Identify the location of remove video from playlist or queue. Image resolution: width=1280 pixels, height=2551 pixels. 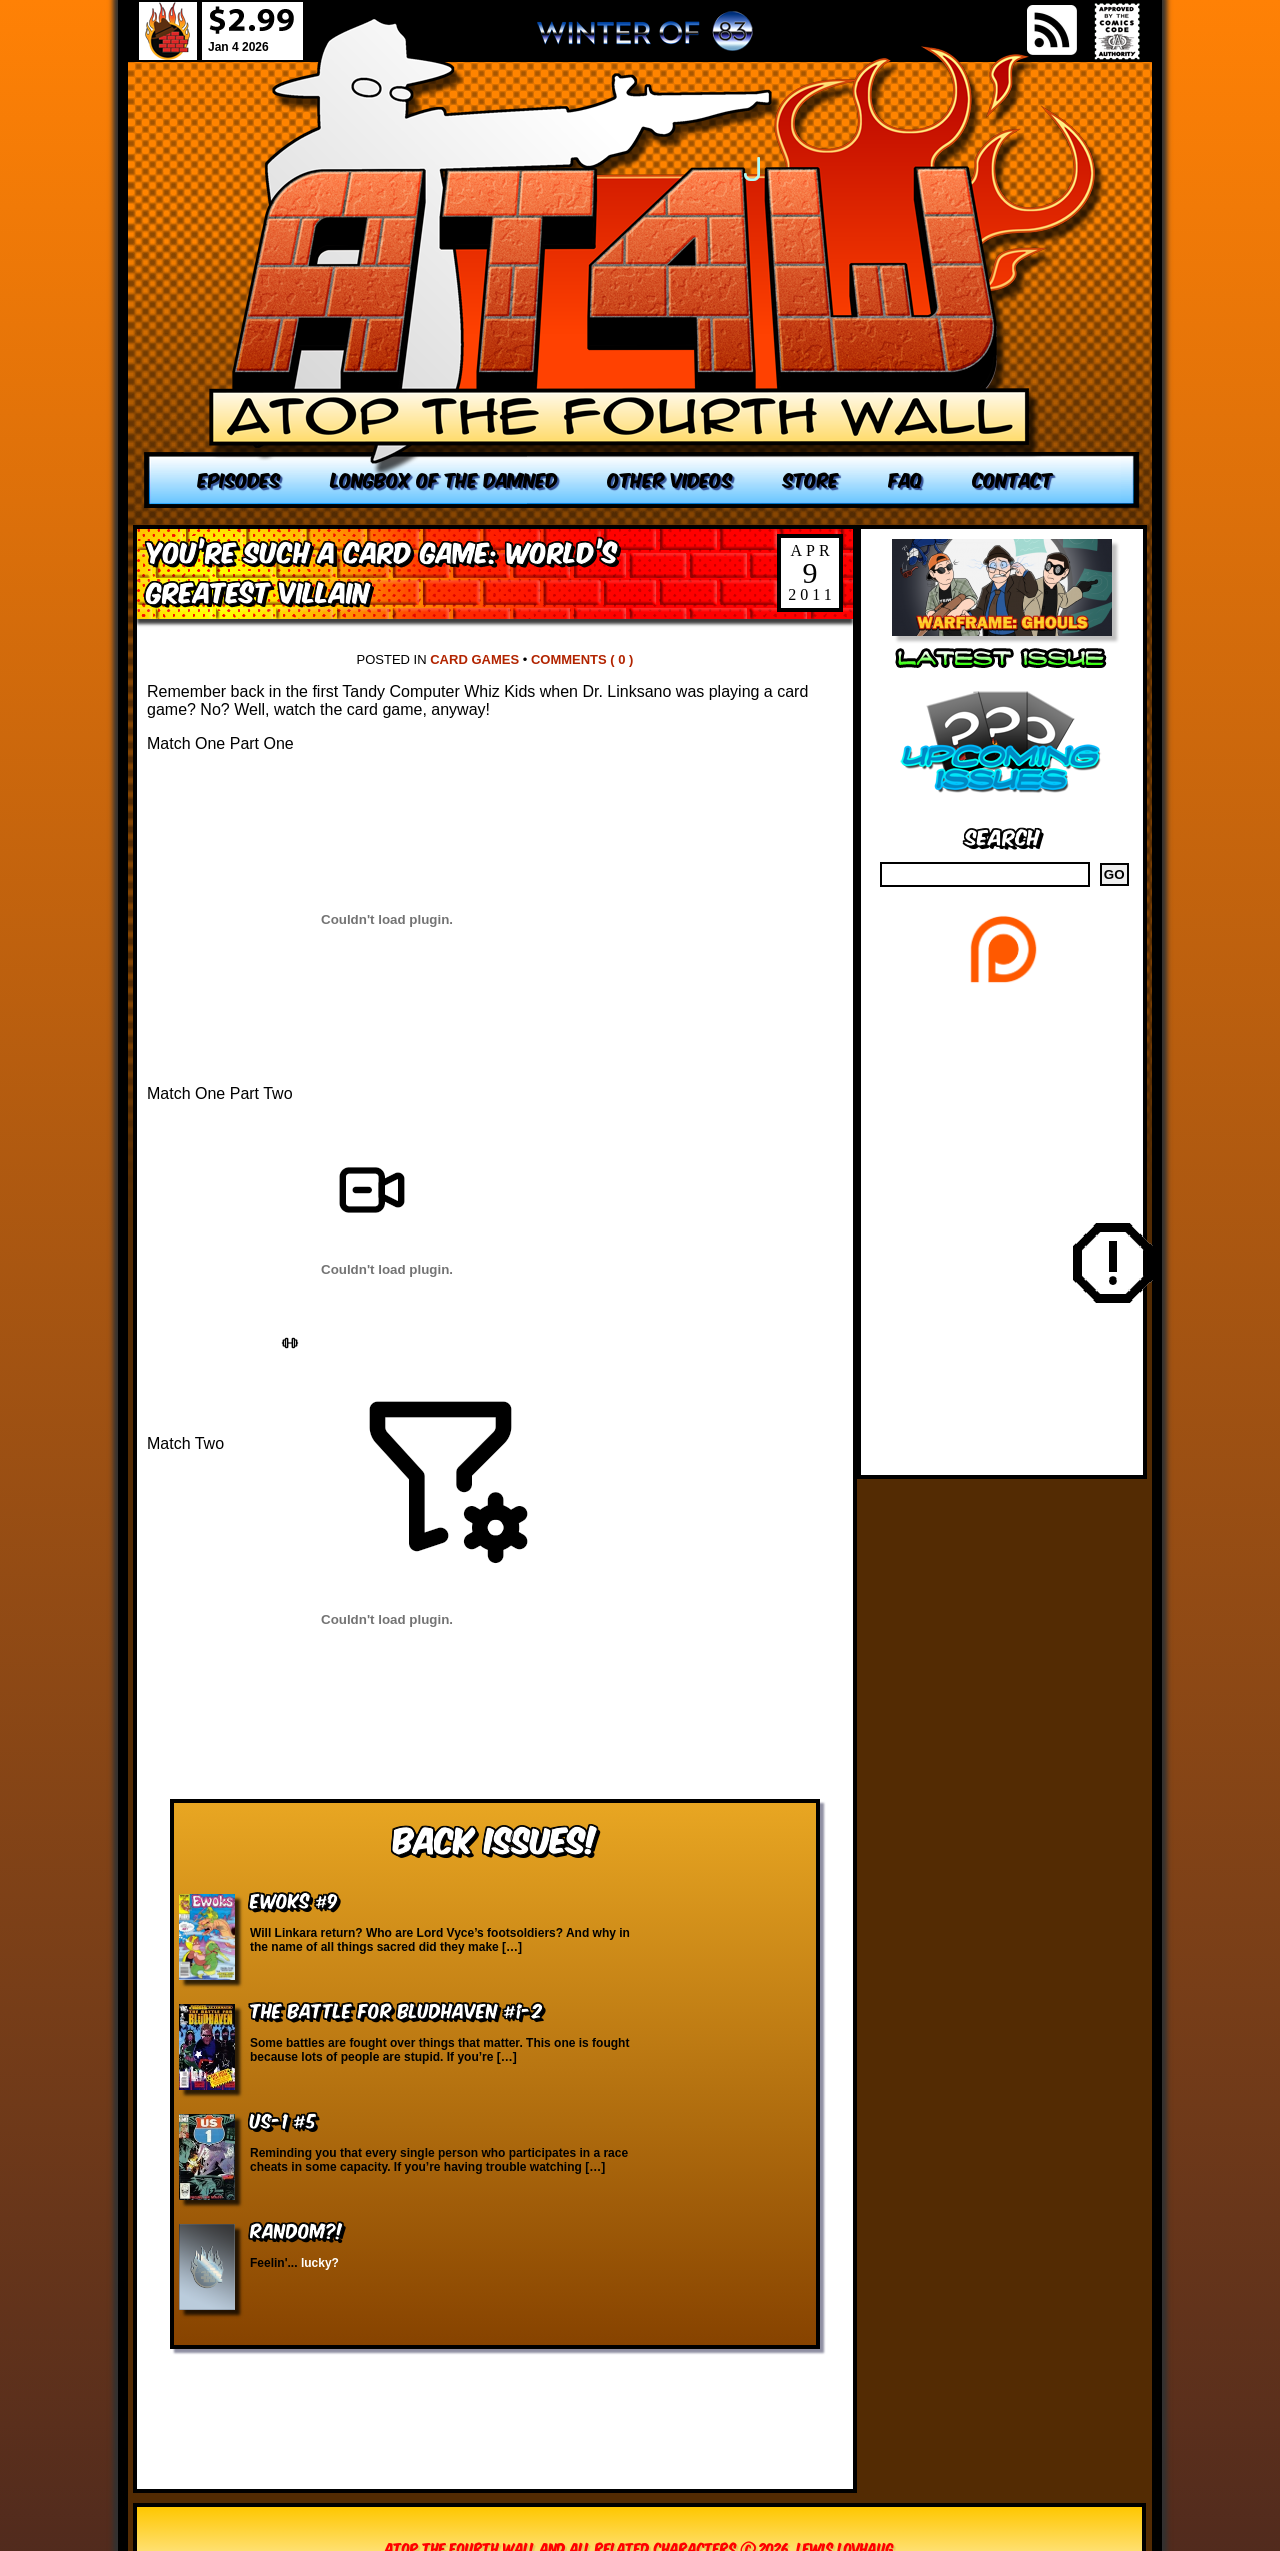
(372, 1190).